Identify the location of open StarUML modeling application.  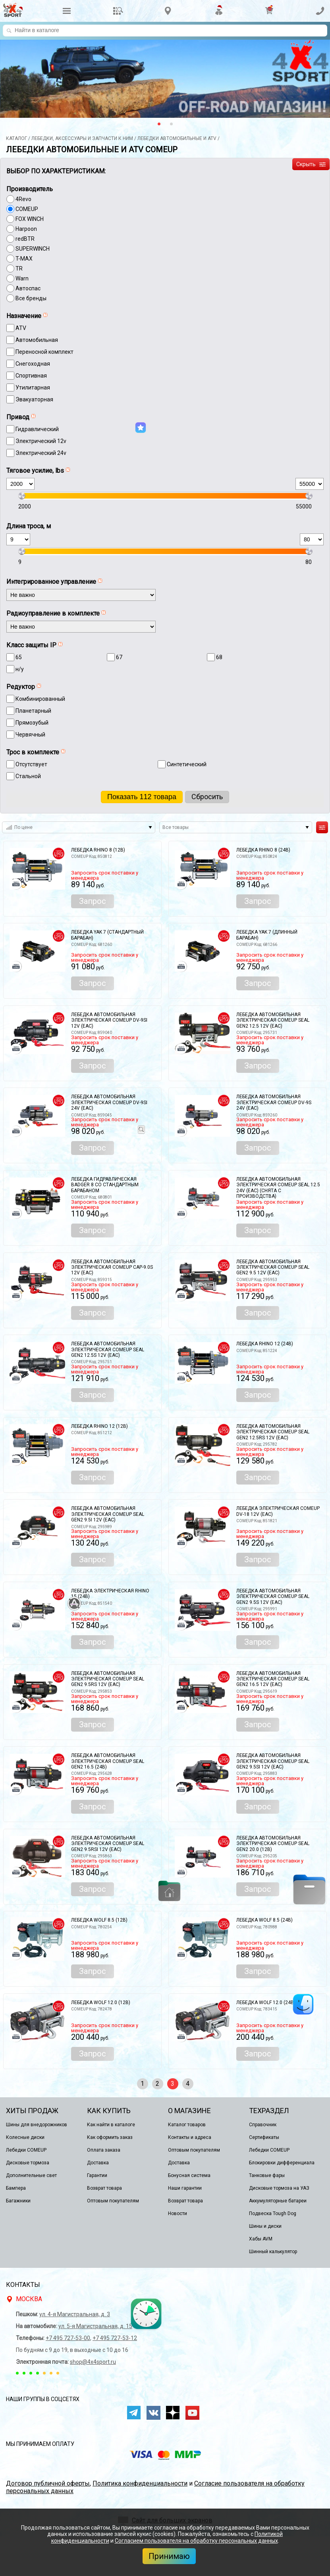
(141, 428).